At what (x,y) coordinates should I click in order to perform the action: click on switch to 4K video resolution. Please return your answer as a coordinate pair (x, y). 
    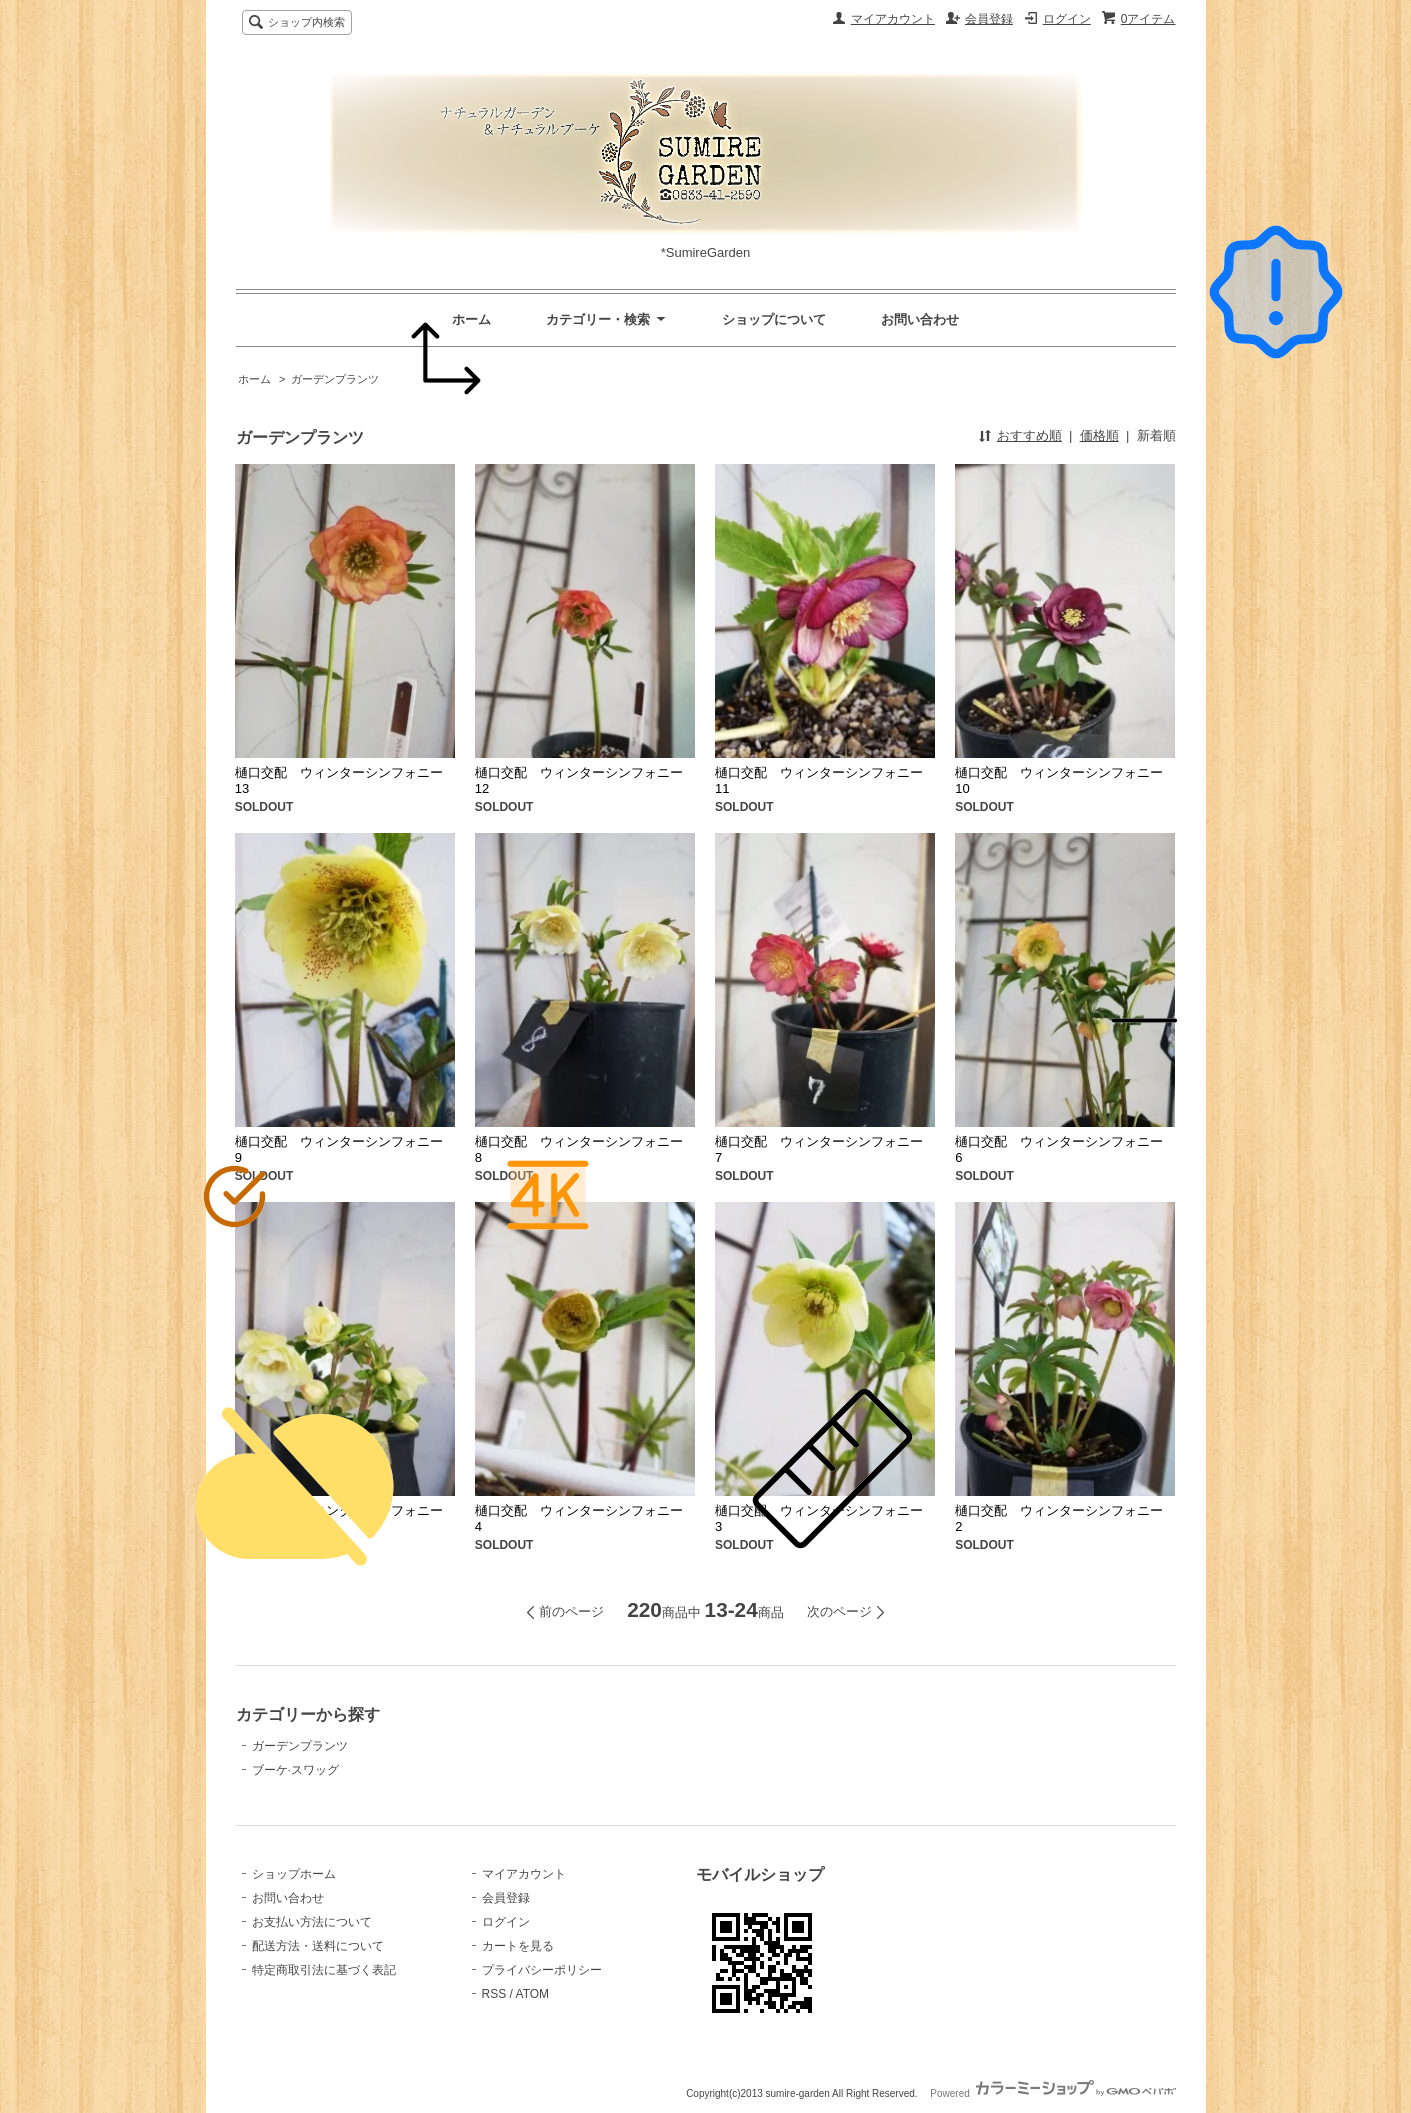
    Looking at the image, I should click on (548, 1195).